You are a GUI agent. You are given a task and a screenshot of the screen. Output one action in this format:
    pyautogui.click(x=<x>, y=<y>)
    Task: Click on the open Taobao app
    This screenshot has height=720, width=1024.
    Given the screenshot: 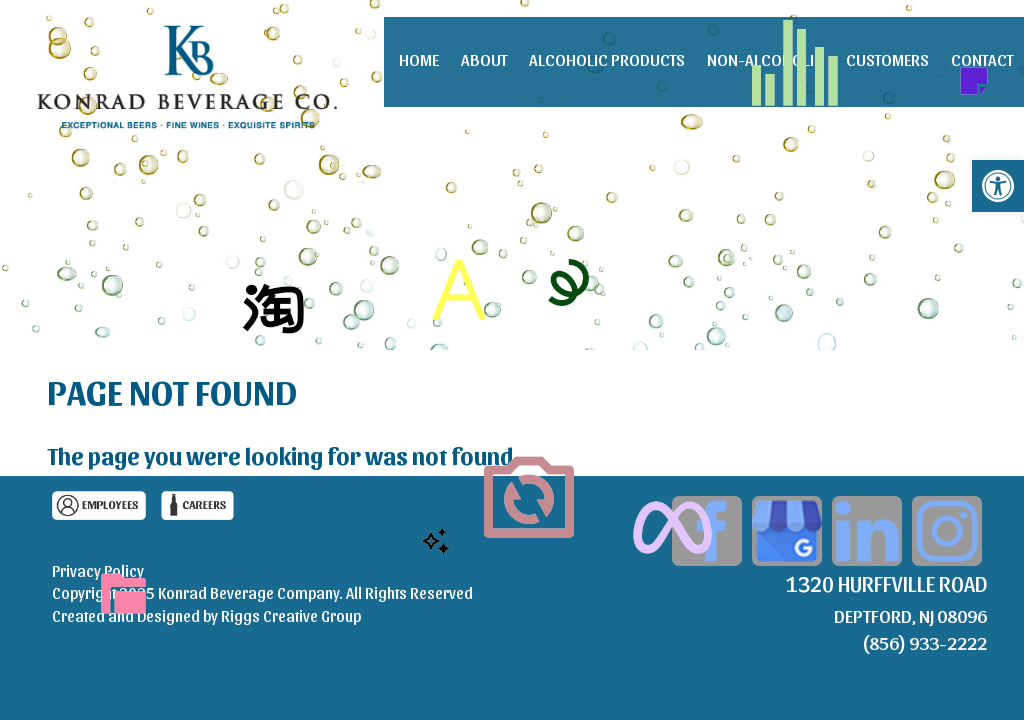 What is the action you would take?
    pyautogui.click(x=272, y=308)
    